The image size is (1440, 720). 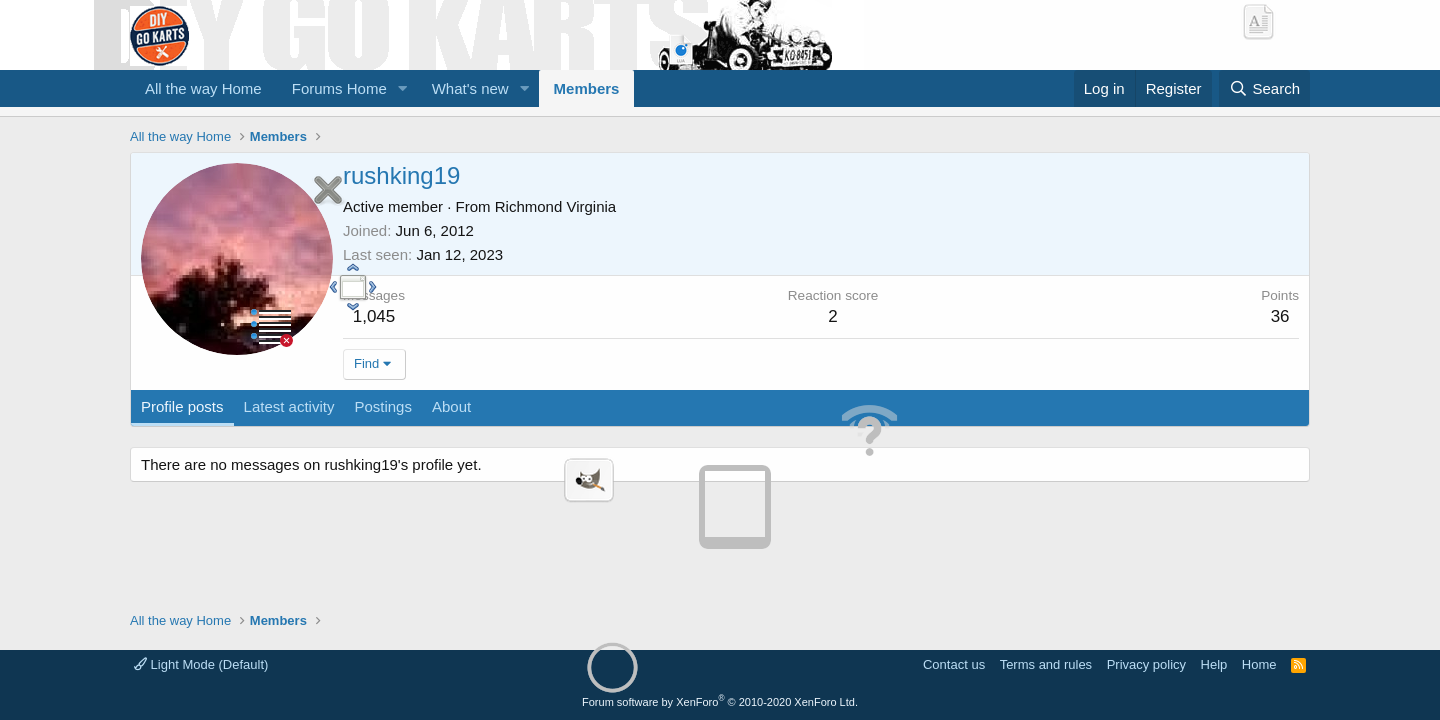 I want to click on expand window to fullscreen mode, so click(x=353, y=287).